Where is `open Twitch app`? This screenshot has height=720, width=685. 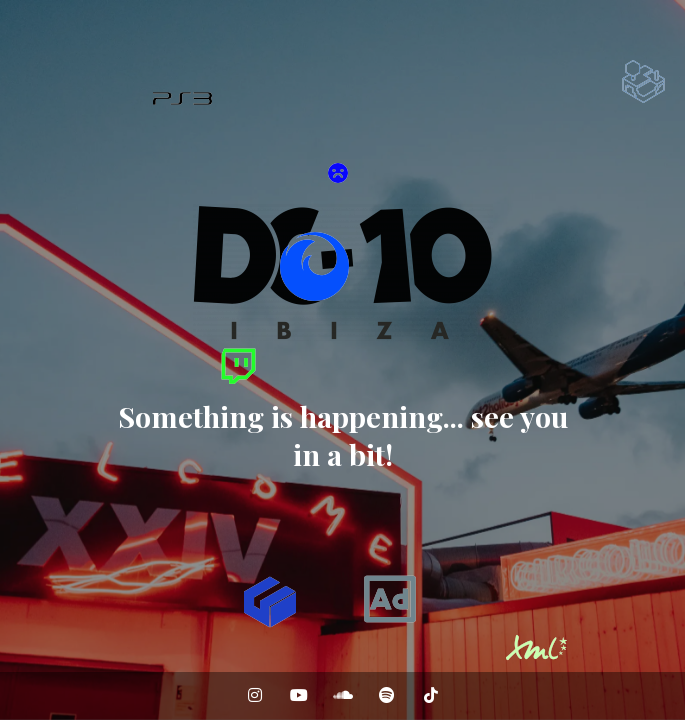 open Twitch app is located at coordinates (238, 365).